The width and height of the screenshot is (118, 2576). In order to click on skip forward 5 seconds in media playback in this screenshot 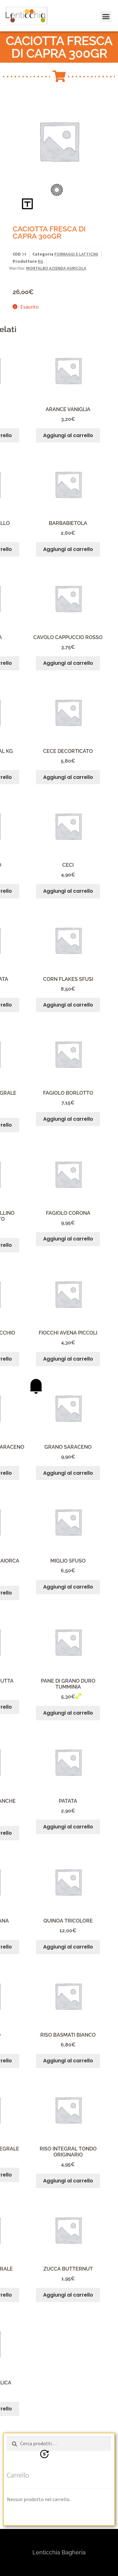, I will do `click(44, 2454)`.